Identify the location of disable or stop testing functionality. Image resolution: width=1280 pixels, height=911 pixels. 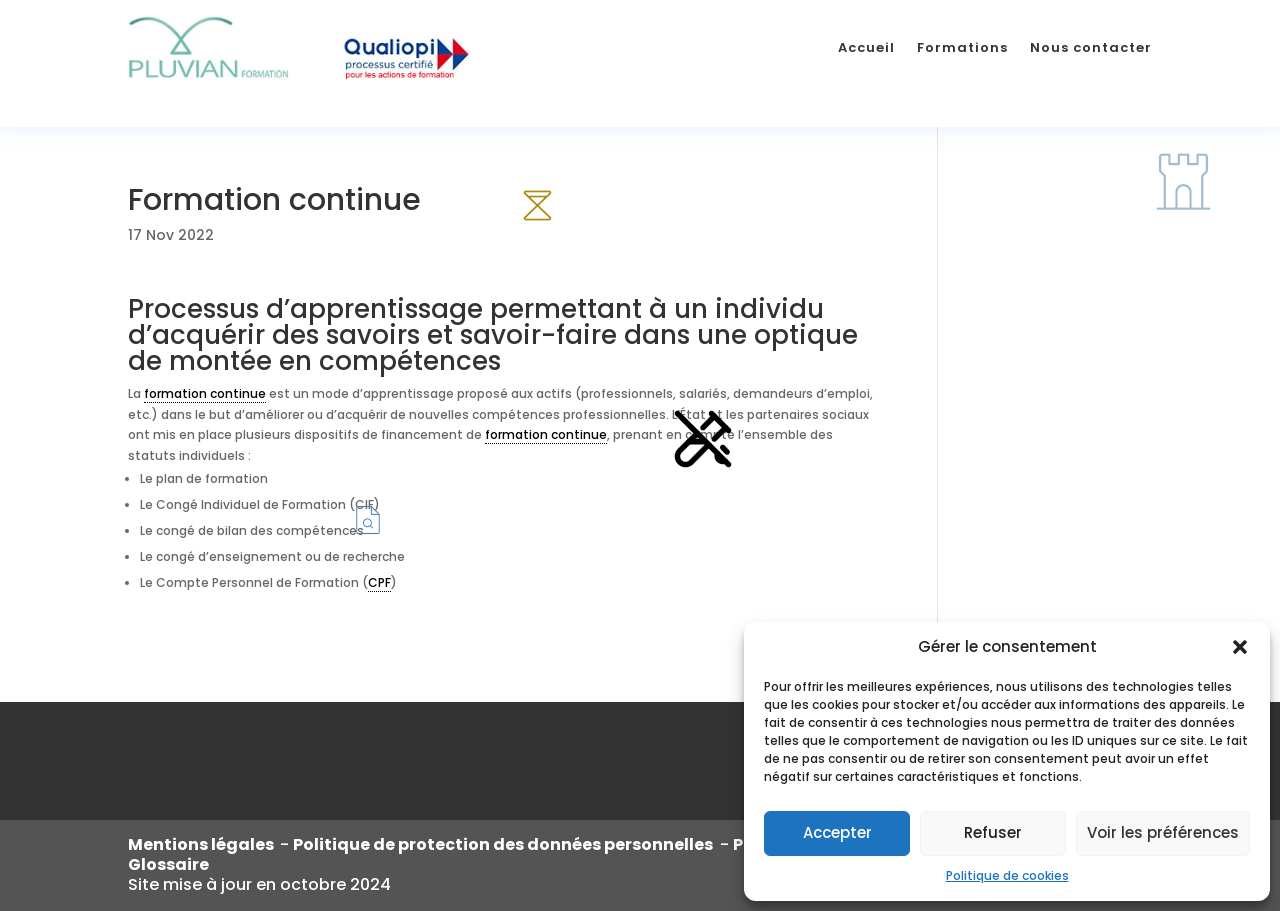
(703, 439).